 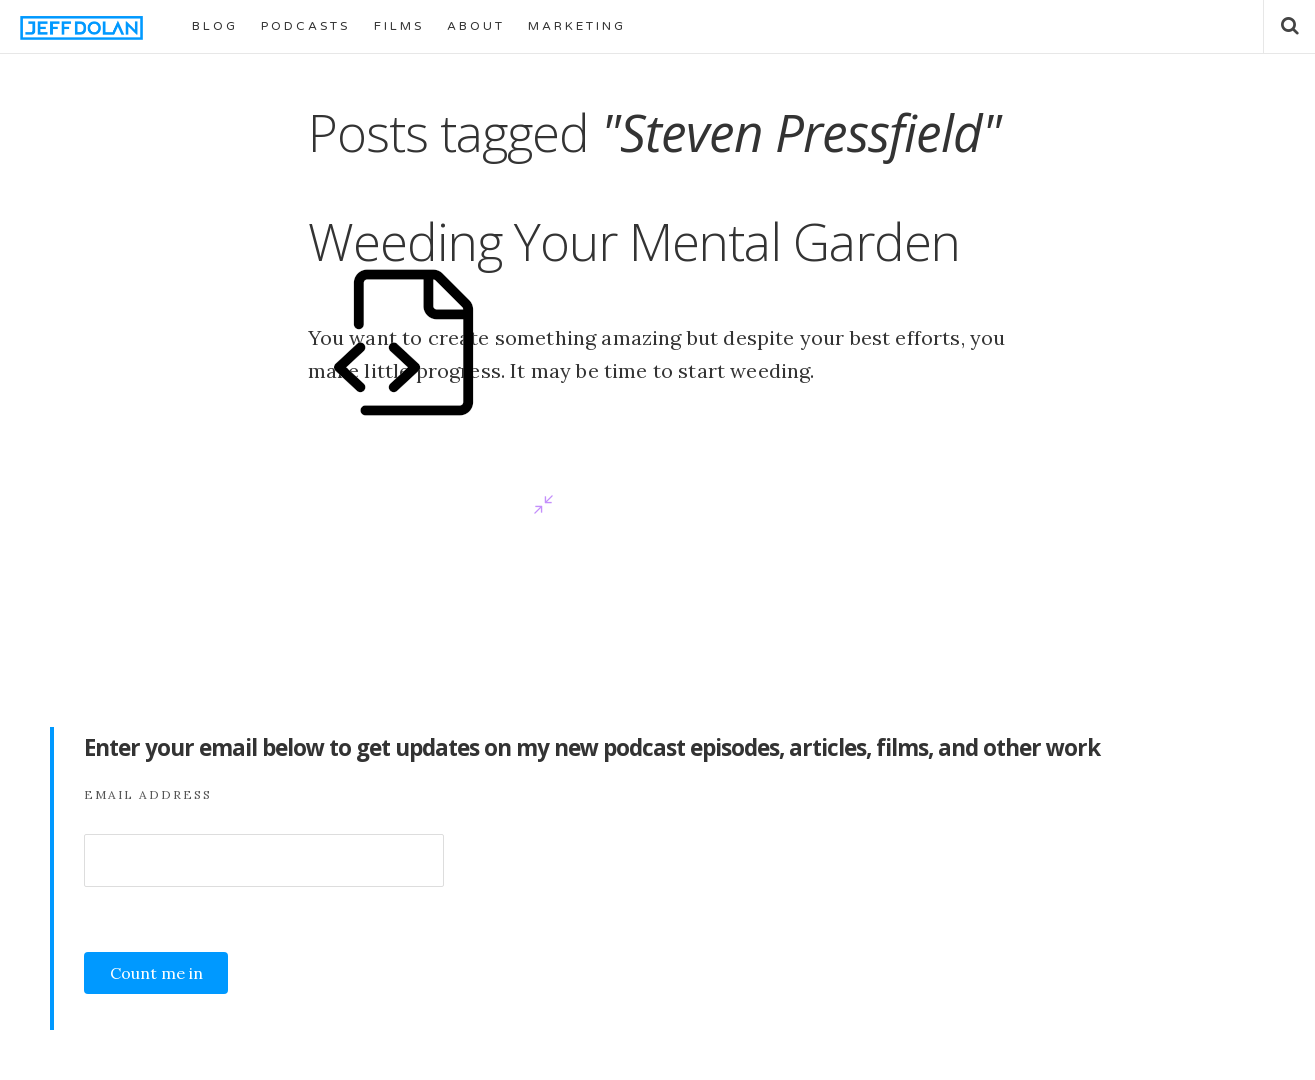 What do you see at coordinates (413, 342) in the screenshot?
I see `view source code file` at bounding box center [413, 342].